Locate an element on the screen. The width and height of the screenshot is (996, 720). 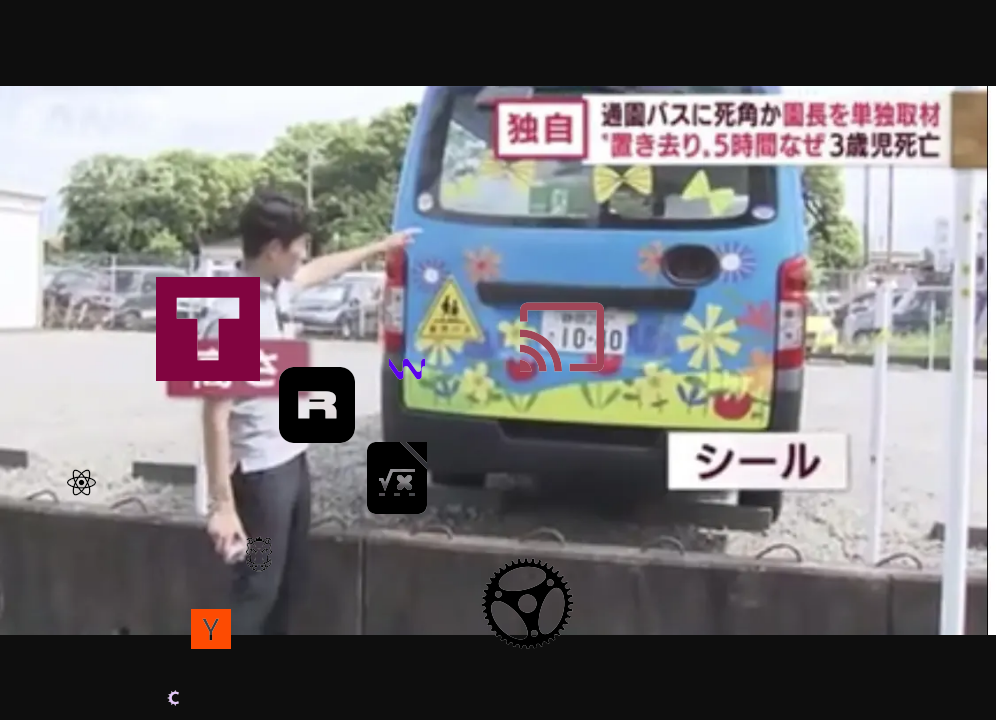
open LibreOffice Math application is located at coordinates (397, 478).